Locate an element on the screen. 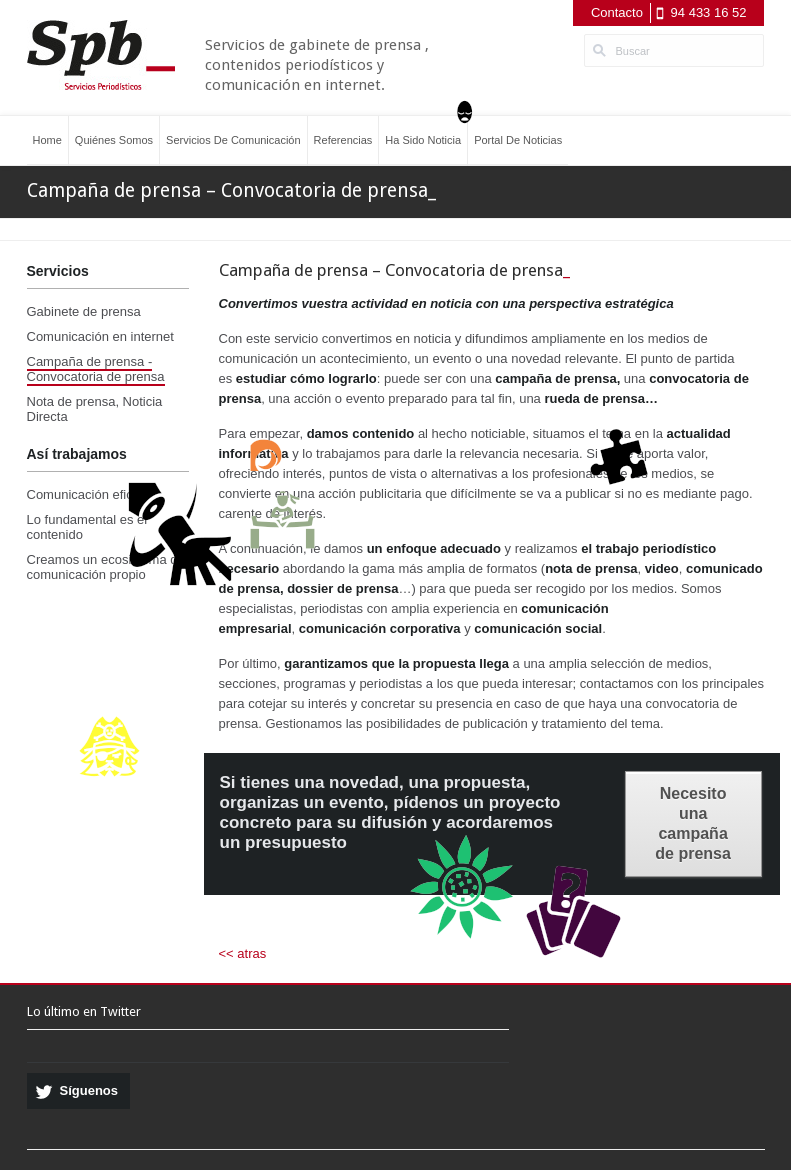 This screenshot has height=1170, width=791. select pirate captain character or avatar is located at coordinates (109, 746).